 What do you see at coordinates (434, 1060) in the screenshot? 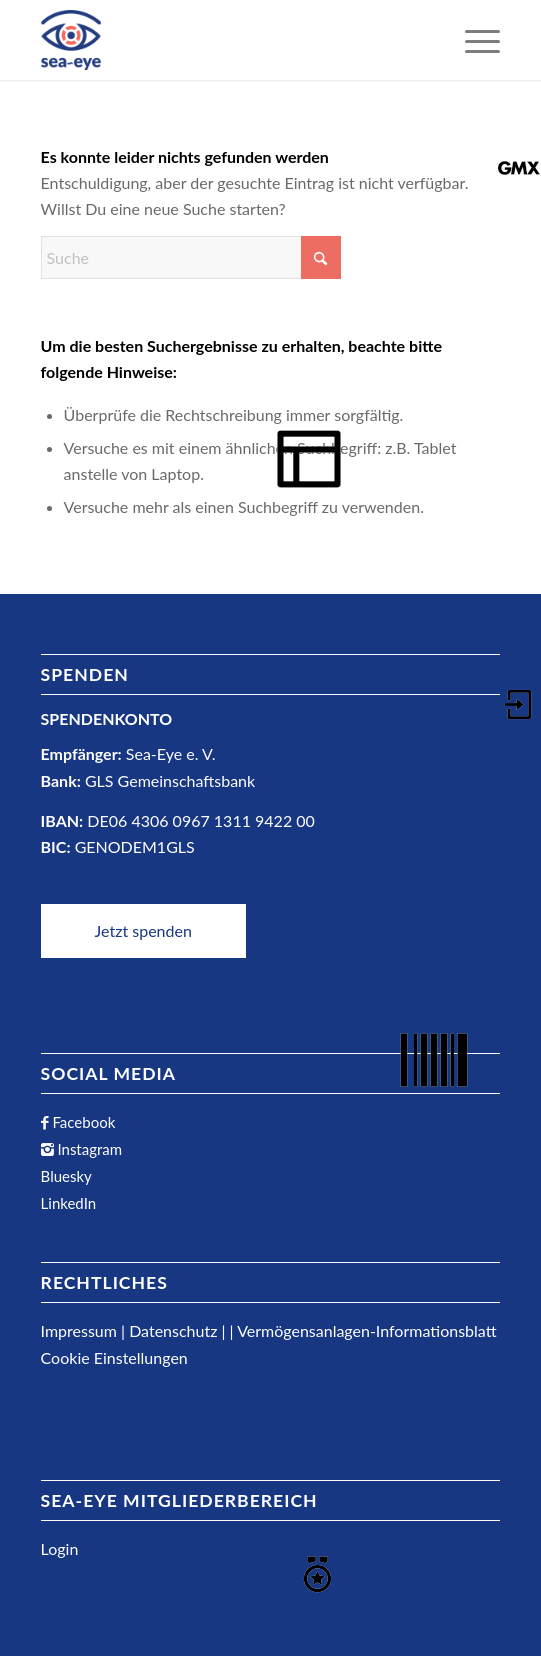
I see `scan a barcode` at bounding box center [434, 1060].